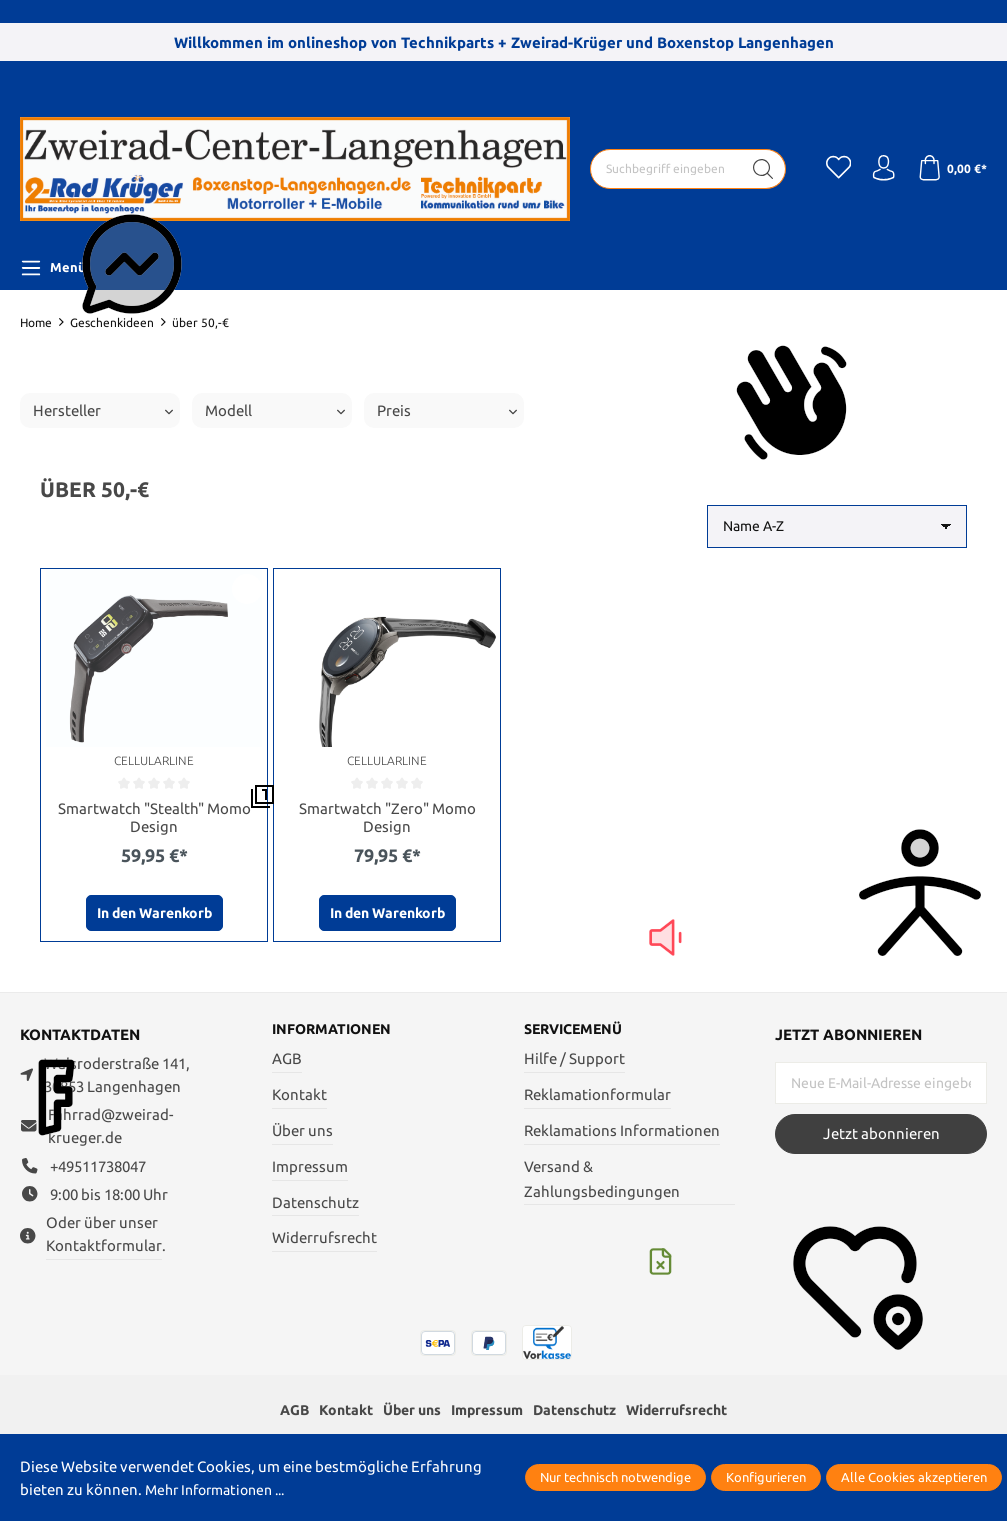 This screenshot has width=1007, height=1521. Describe the element at coordinates (132, 264) in the screenshot. I see `open facebook messenger` at that location.